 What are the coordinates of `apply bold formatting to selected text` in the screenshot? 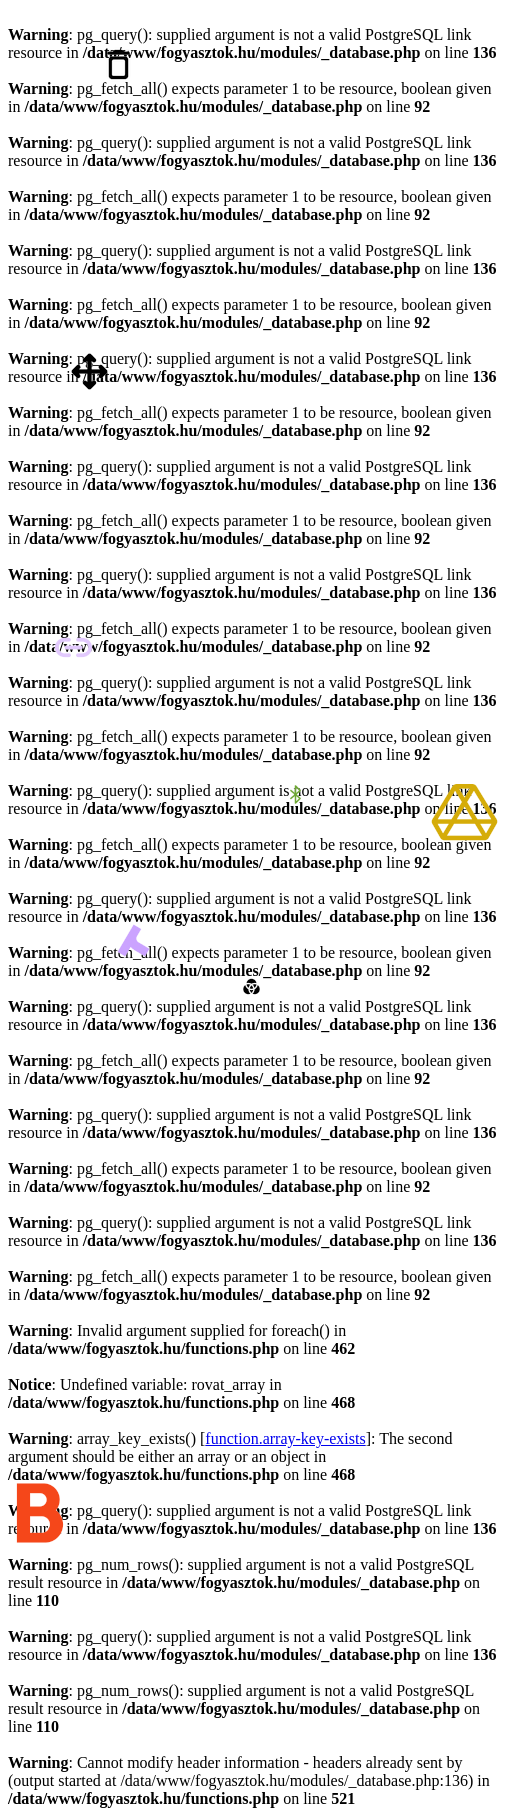 It's located at (40, 1513).